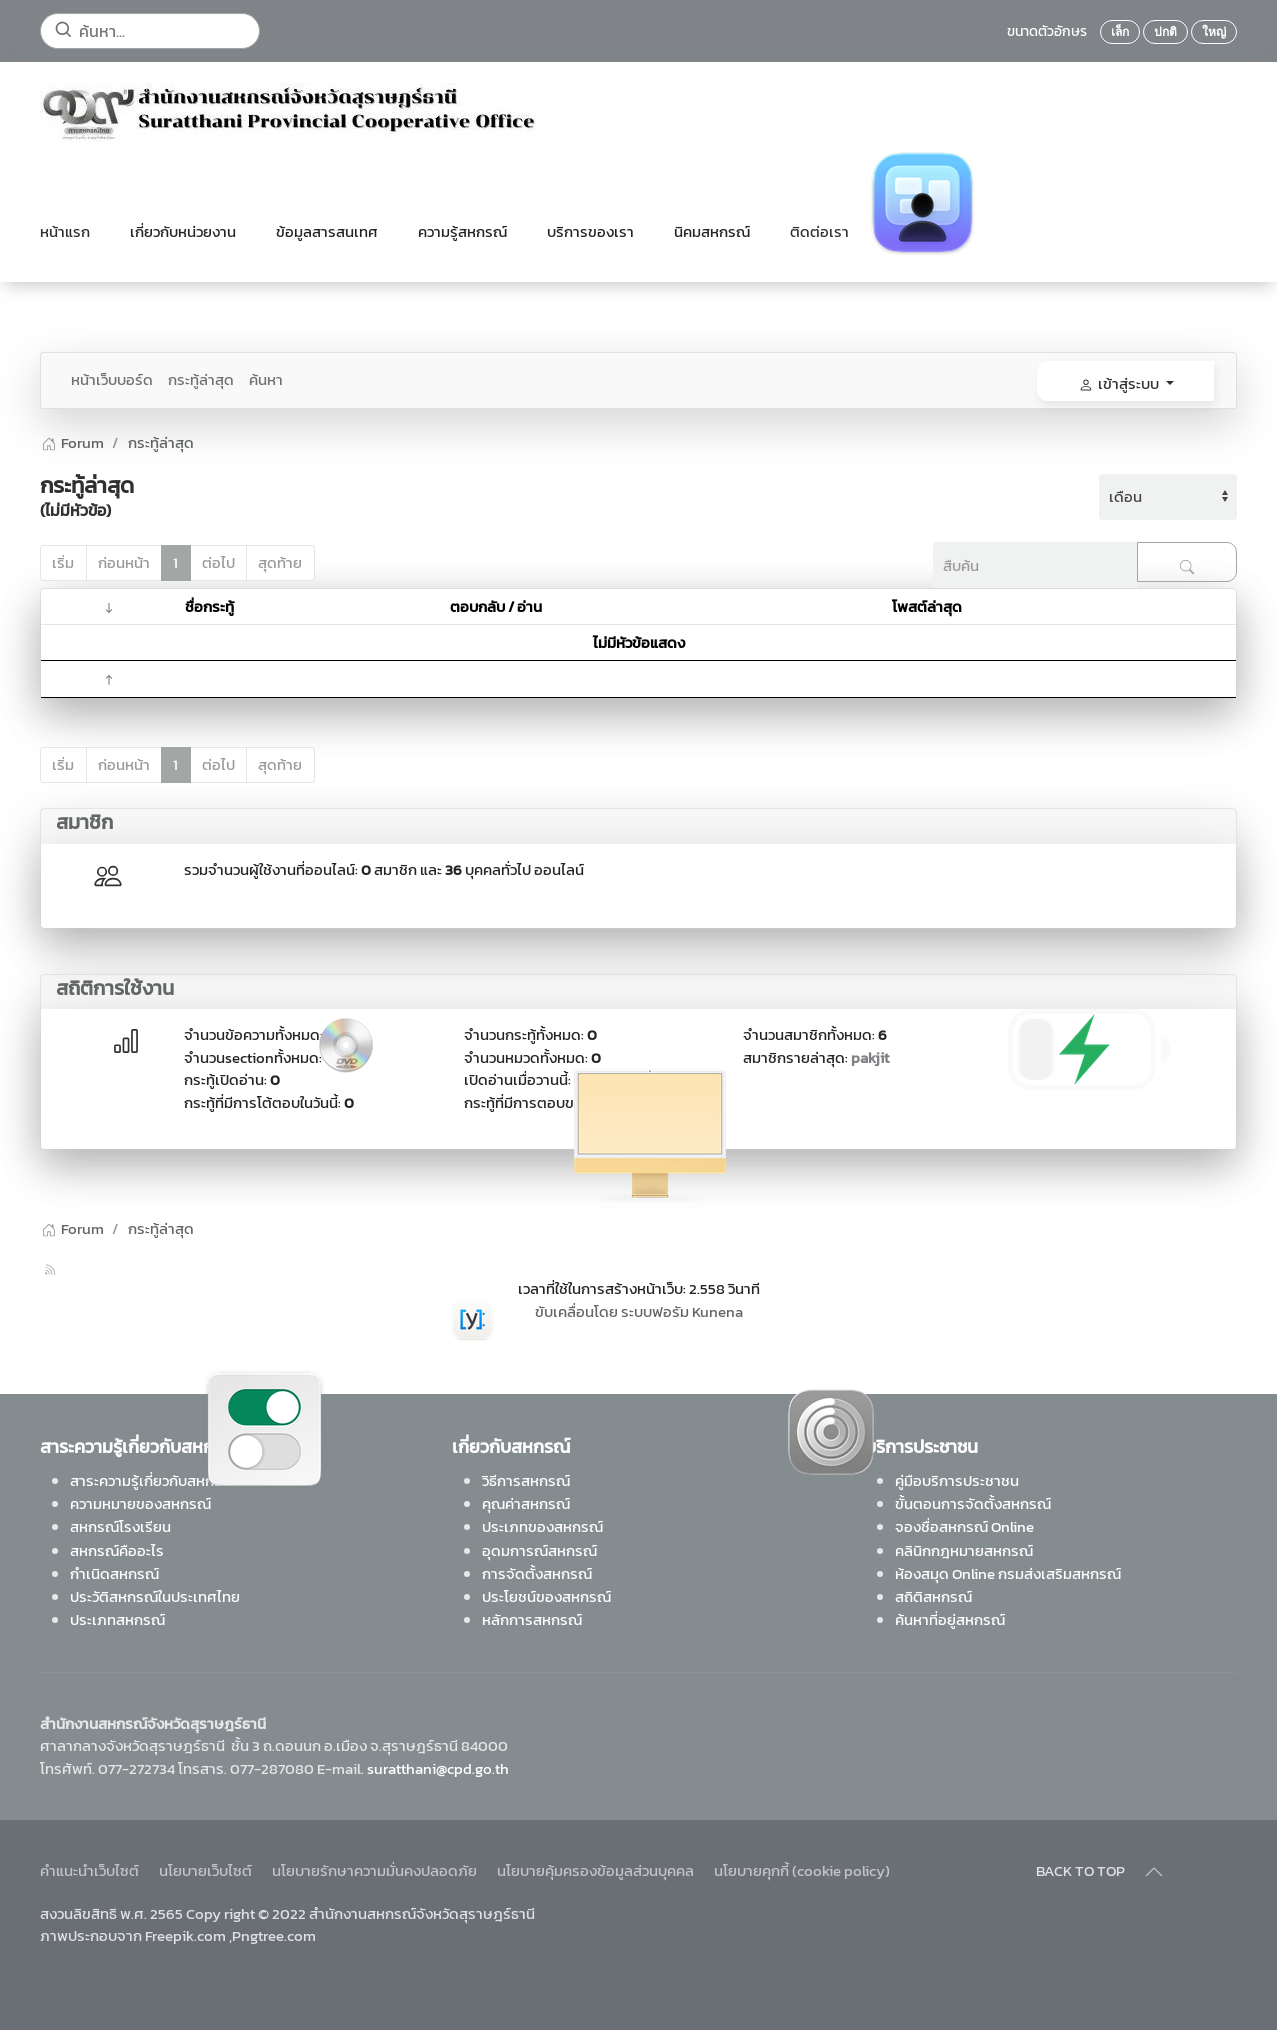  What do you see at coordinates (650, 1131) in the screenshot?
I see `represents a yellow iMac device in system preferences` at bounding box center [650, 1131].